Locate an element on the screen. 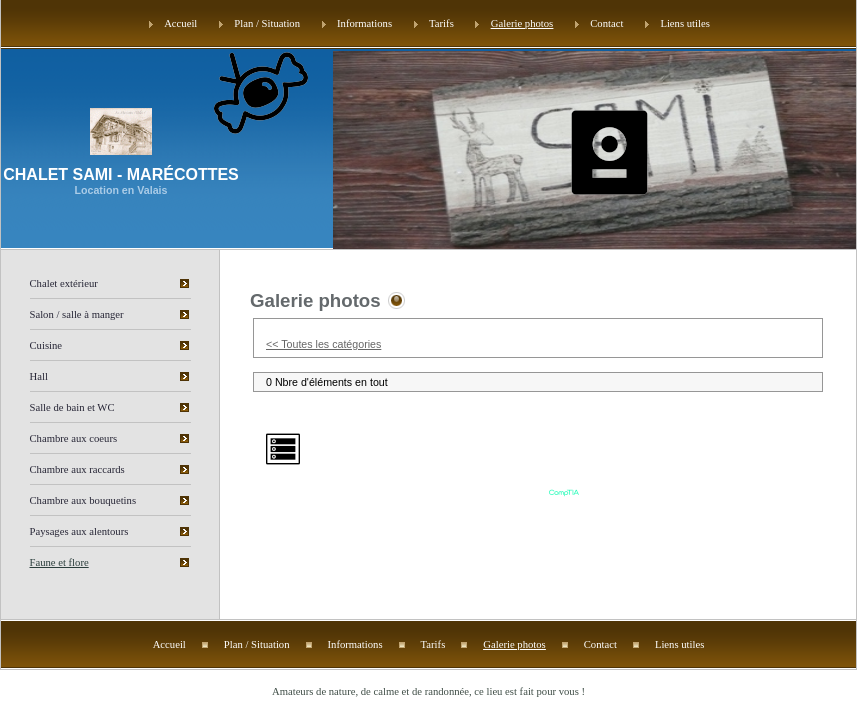 The width and height of the screenshot is (857, 720). CompTIA official logo is located at coordinates (564, 493).